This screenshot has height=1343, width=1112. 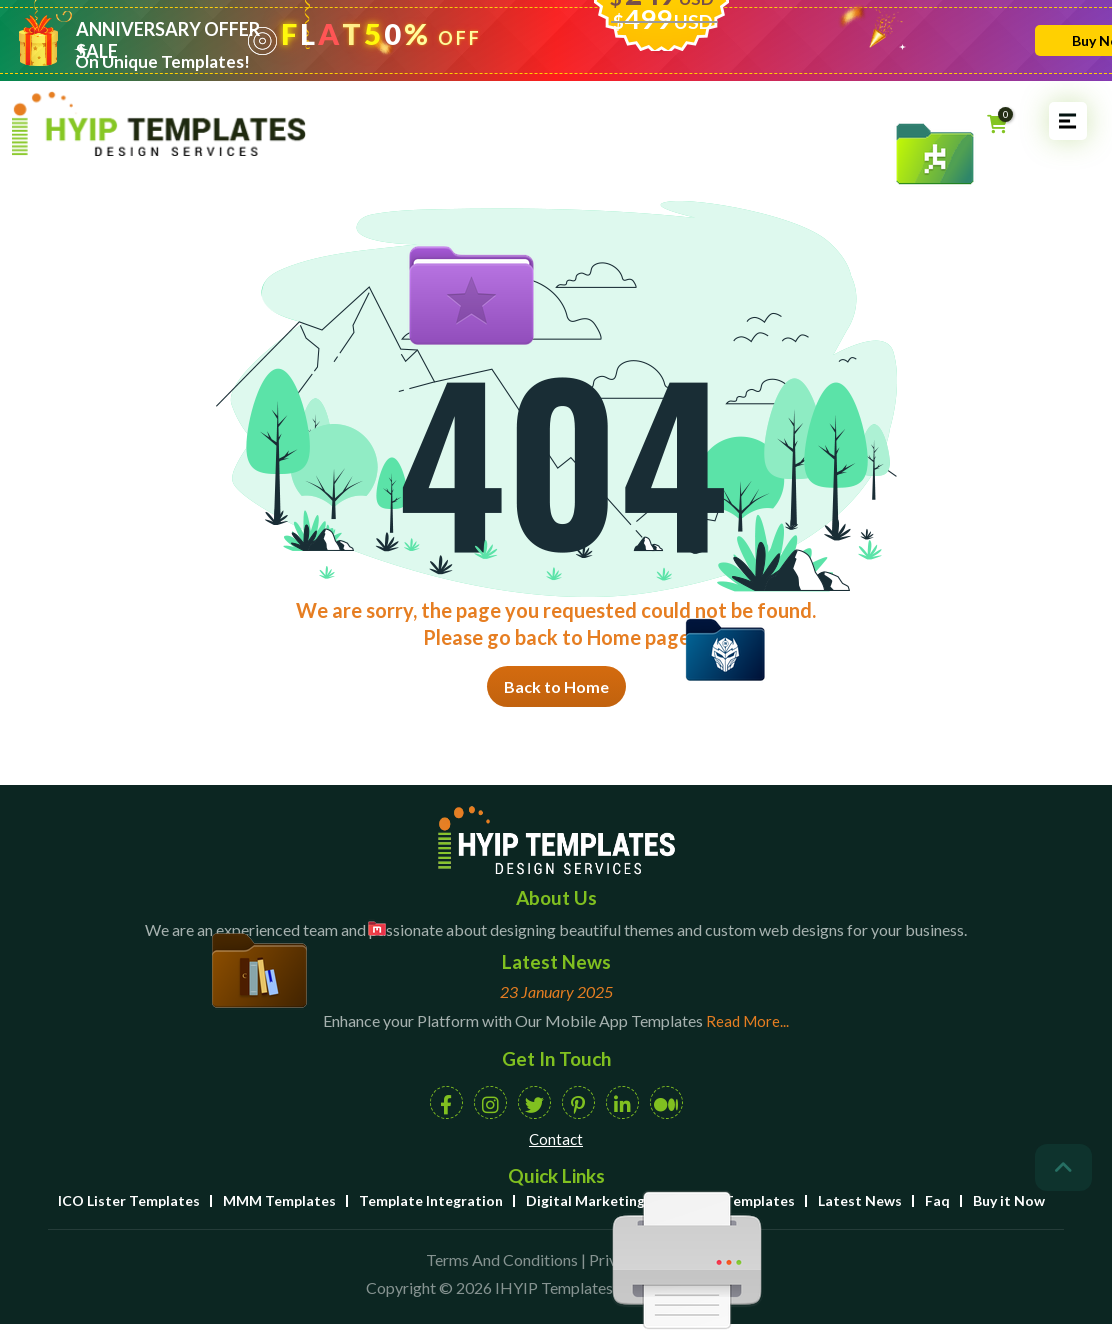 What do you see at coordinates (687, 1260) in the screenshot?
I see `print the current document` at bounding box center [687, 1260].